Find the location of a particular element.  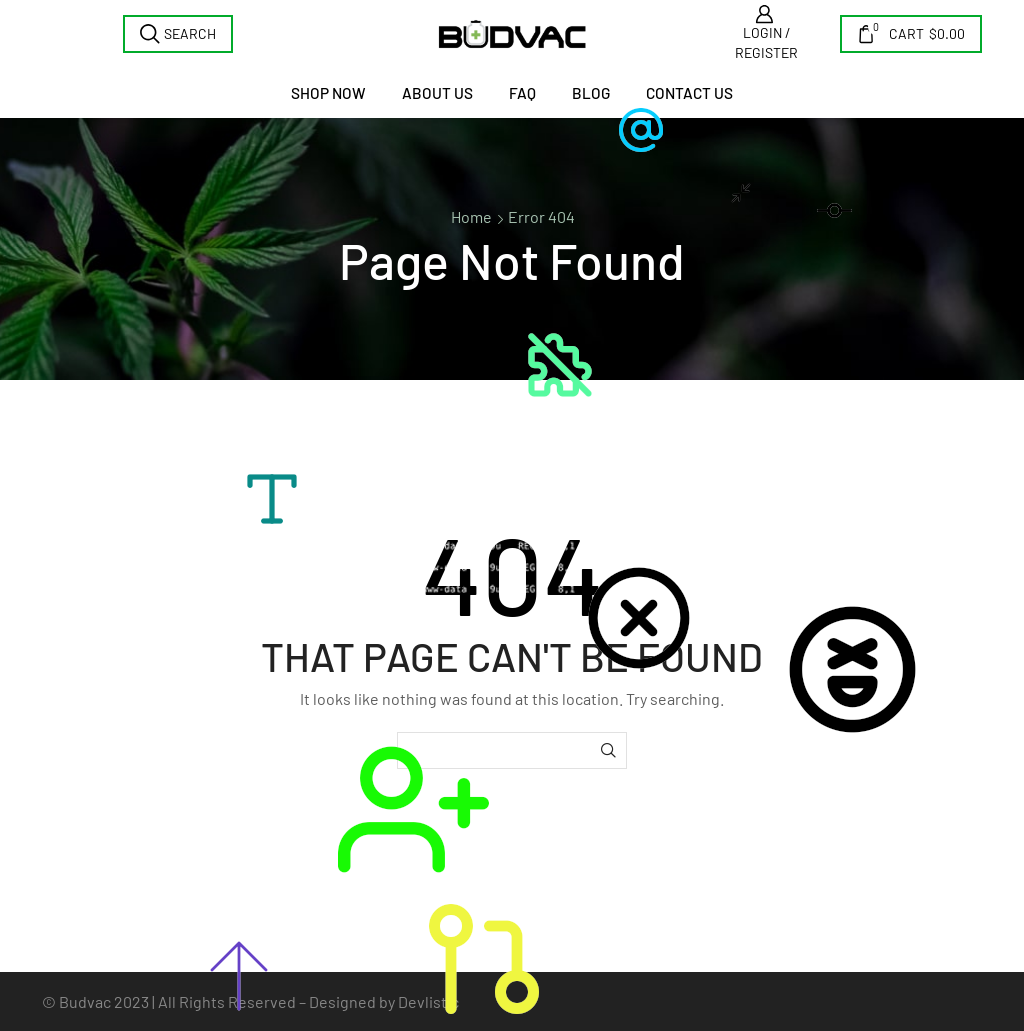

mention a user in a post or comment is located at coordinates (641, 130).